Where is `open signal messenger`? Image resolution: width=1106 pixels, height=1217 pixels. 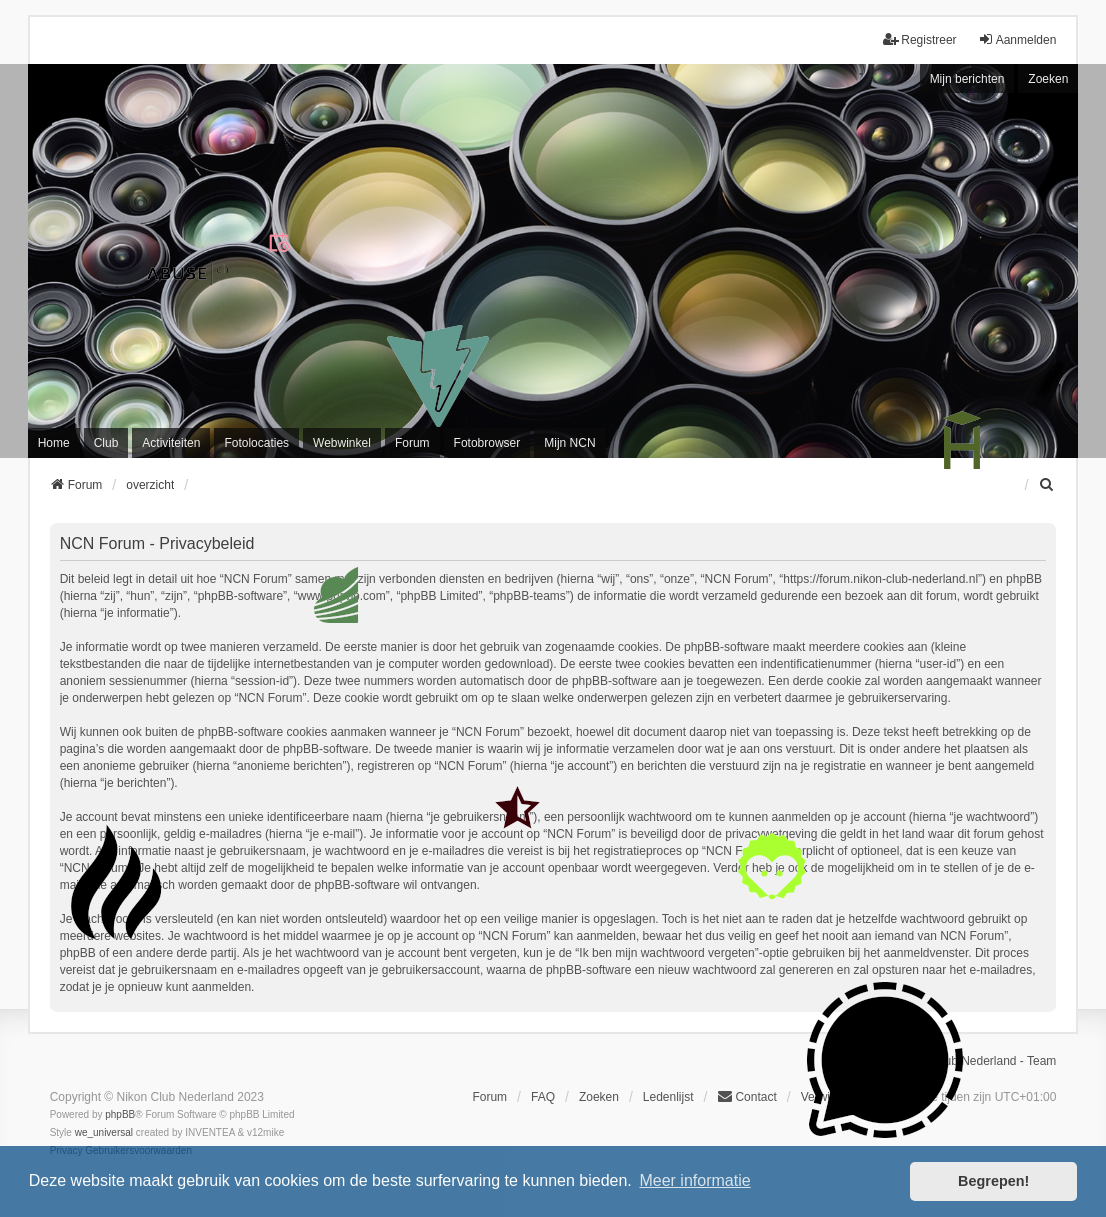
open signal messenger is located at coordinates (885, 1060).